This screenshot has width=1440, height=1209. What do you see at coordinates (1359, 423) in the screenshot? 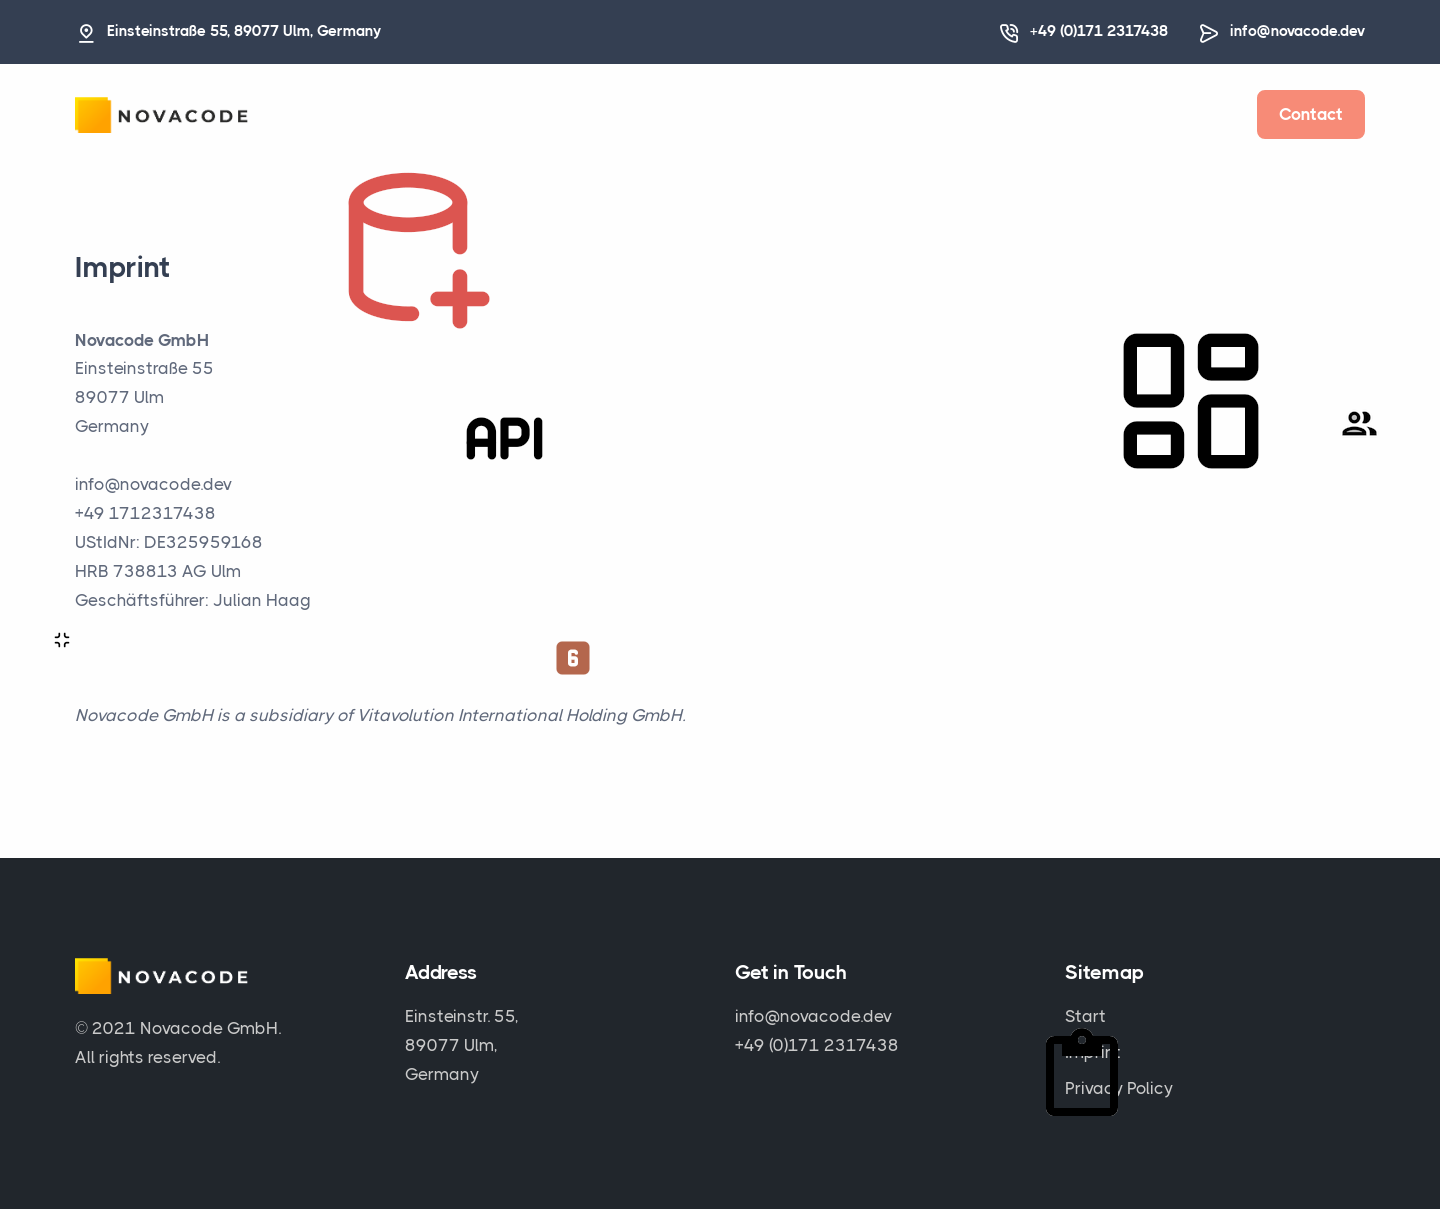
I see `view contacts or people list` at bounding box center [1359, 423].